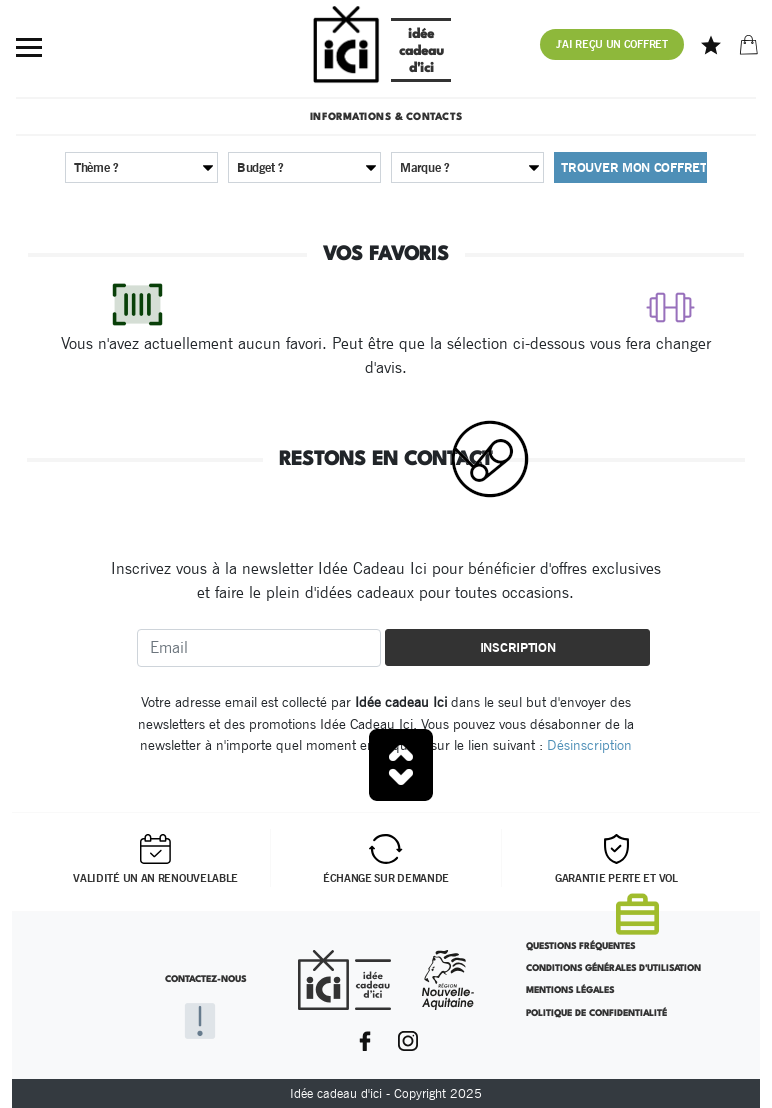 This screenshot has width=772, height=1108. I want to click on scan a barcode, so click(137, 304).